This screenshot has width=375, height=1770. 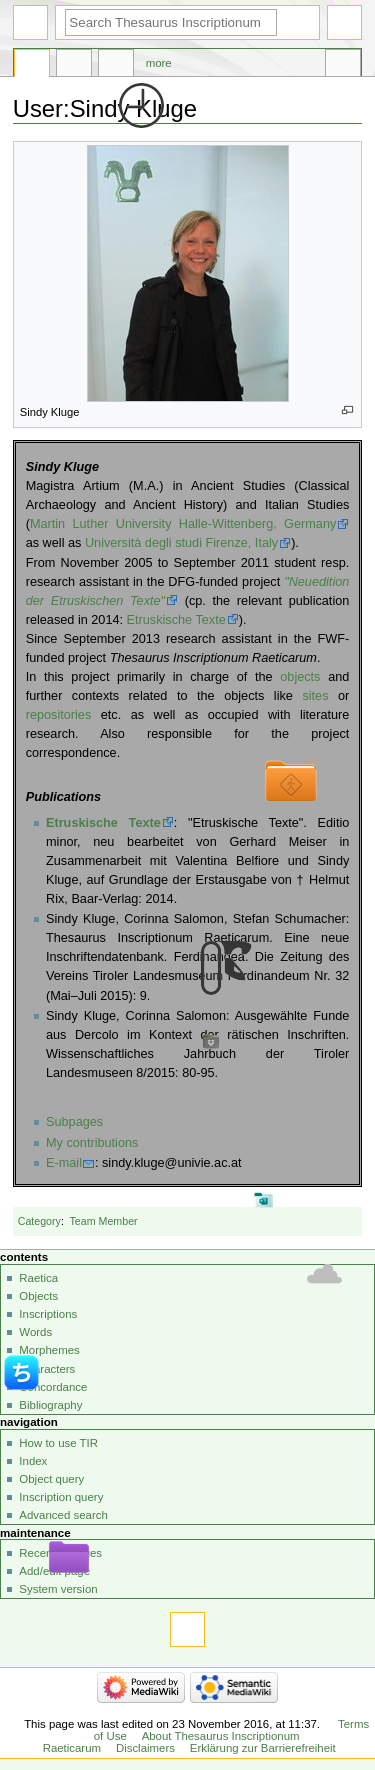 What do you see at coordinates (228, 968) in the screenshot?
I see `access system utilities and tools` at bounding box center [228, 968].